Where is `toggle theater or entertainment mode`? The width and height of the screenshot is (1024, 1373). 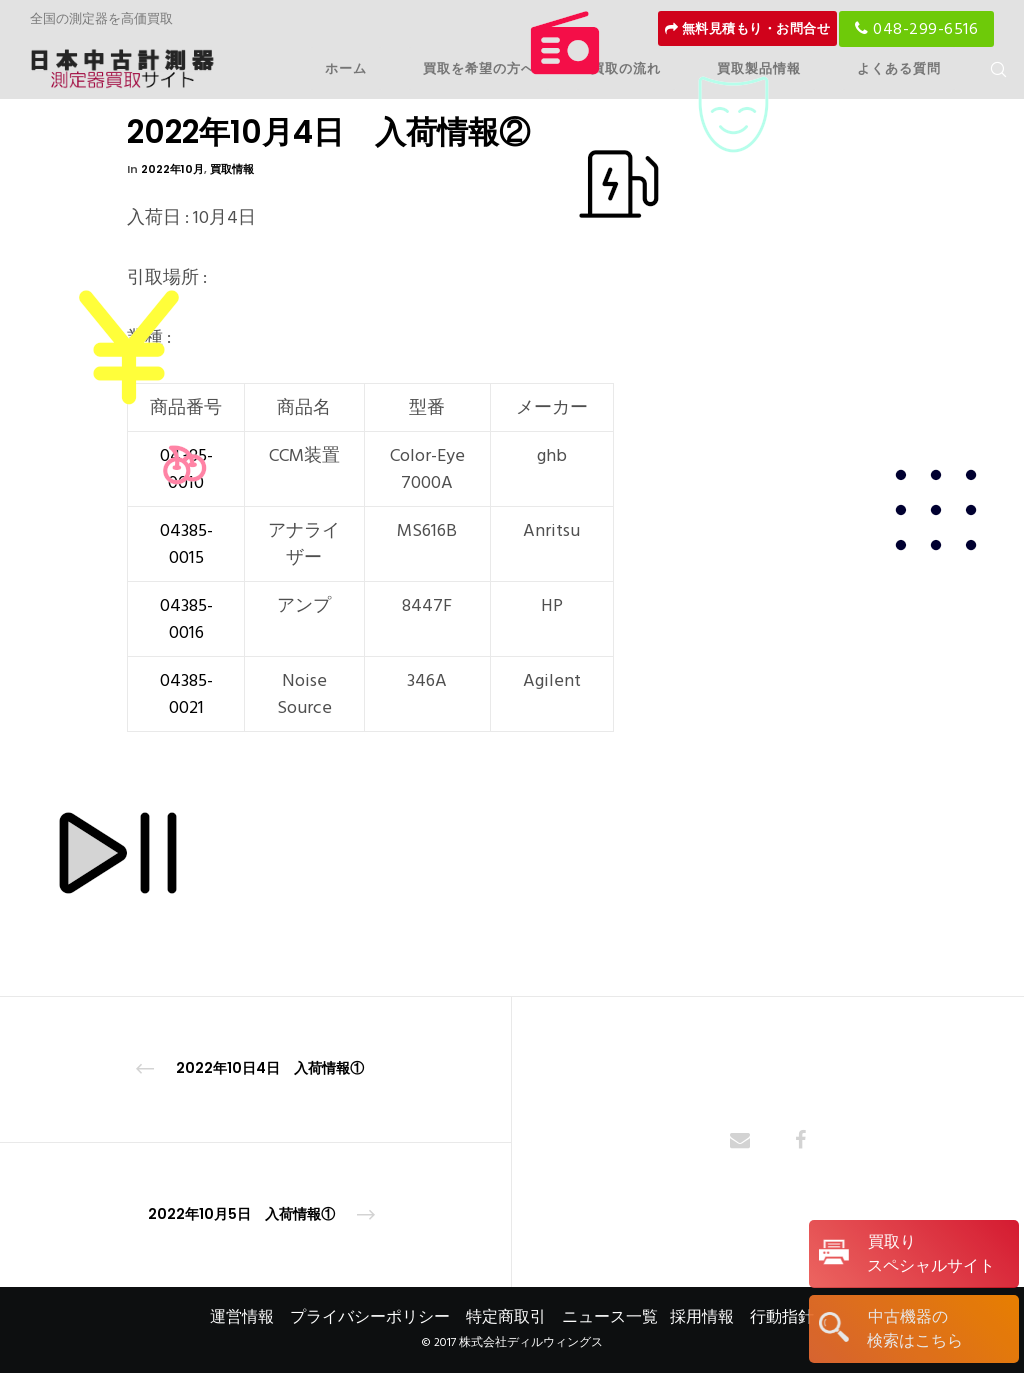
toggle theater or entertainment mode is located at coordinates (733, 111).